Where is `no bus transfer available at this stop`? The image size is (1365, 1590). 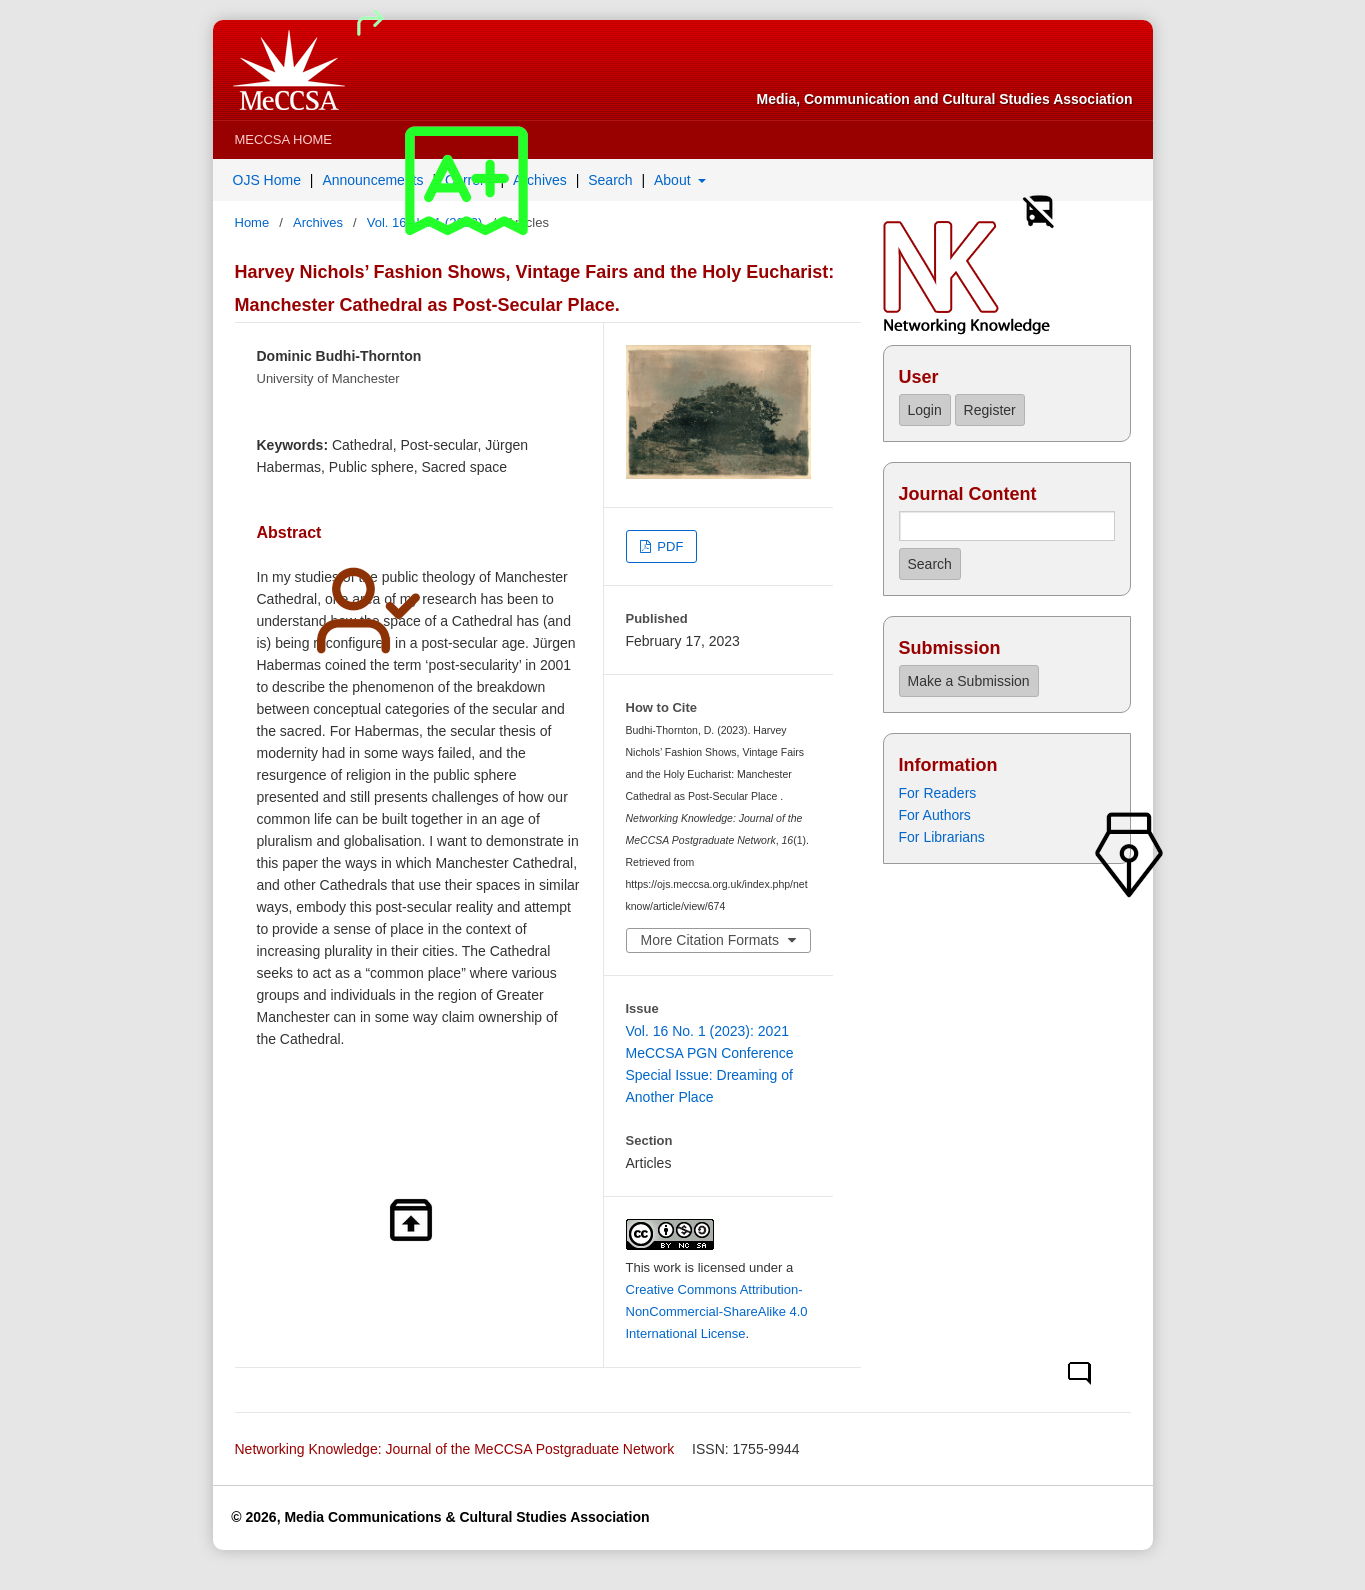 no bus transfer available at this stop is located at coordinates (1039, 211).